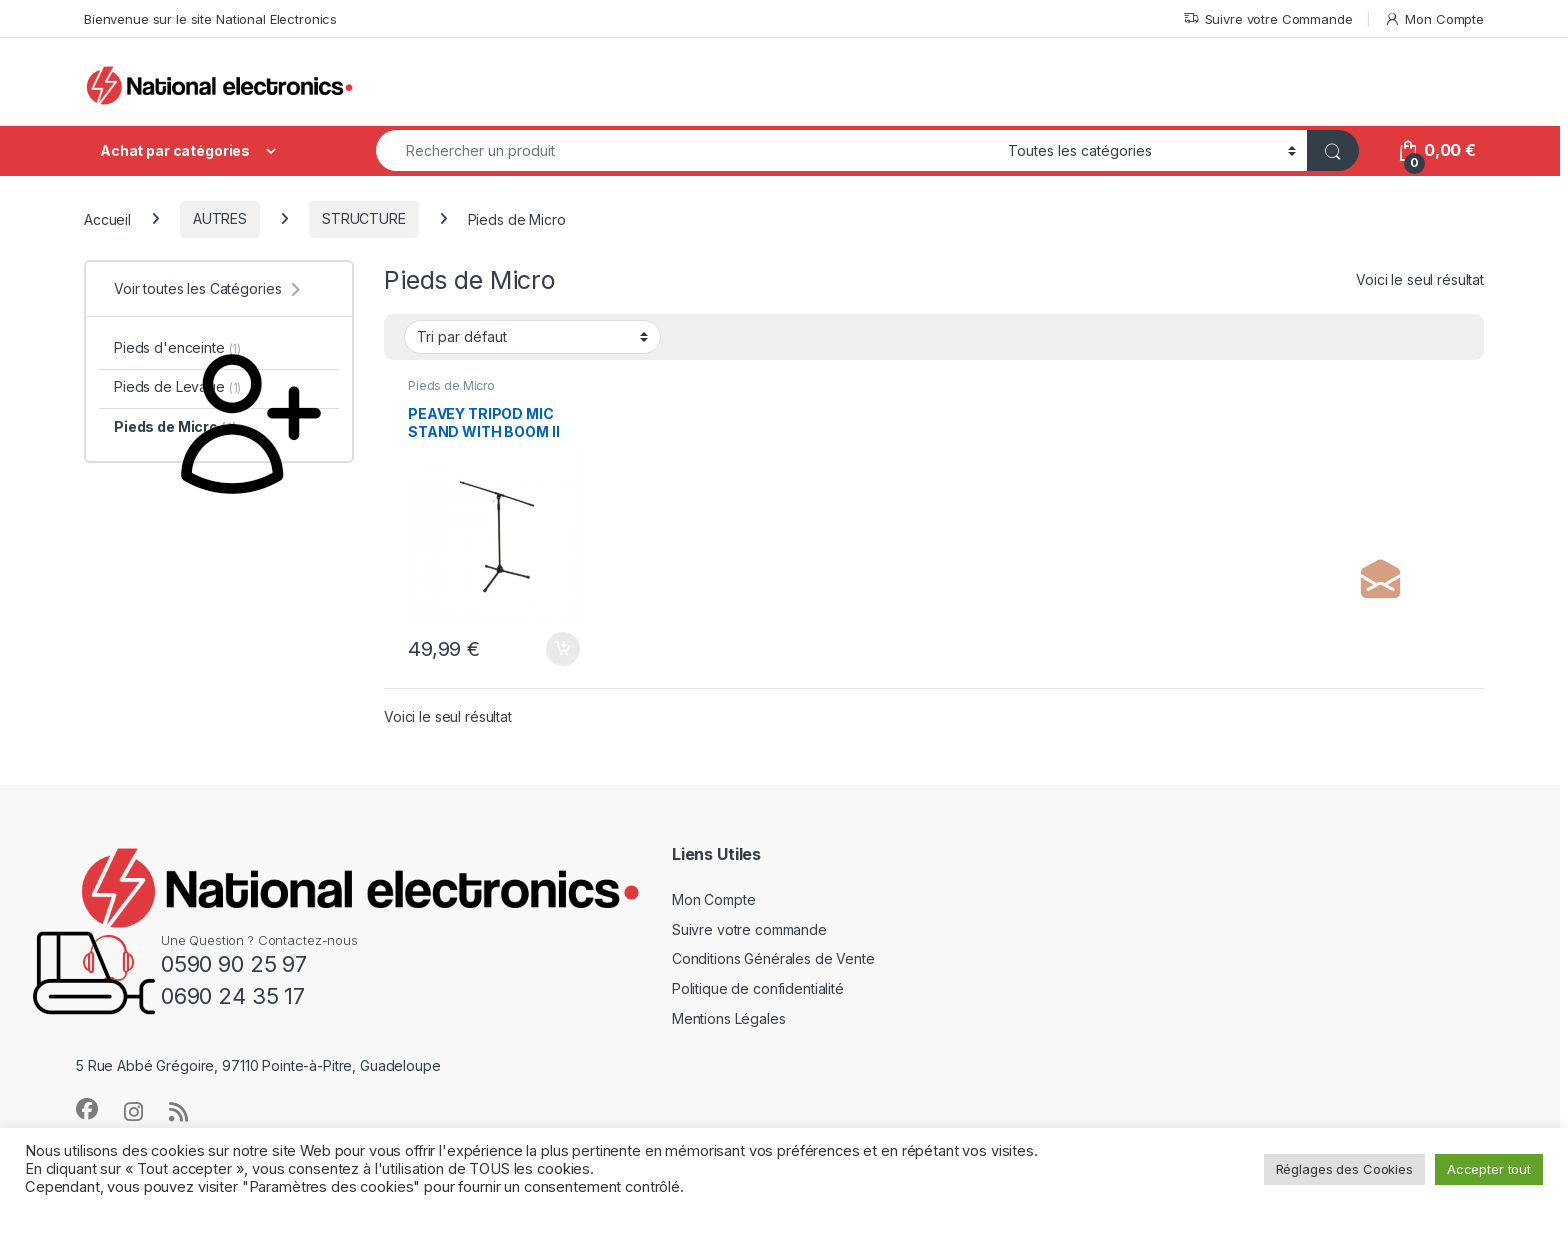  What do you see at coordinates (251, 424) in the screenshot?
I see `add a new contact or friend` at bounding box center [251, 424].